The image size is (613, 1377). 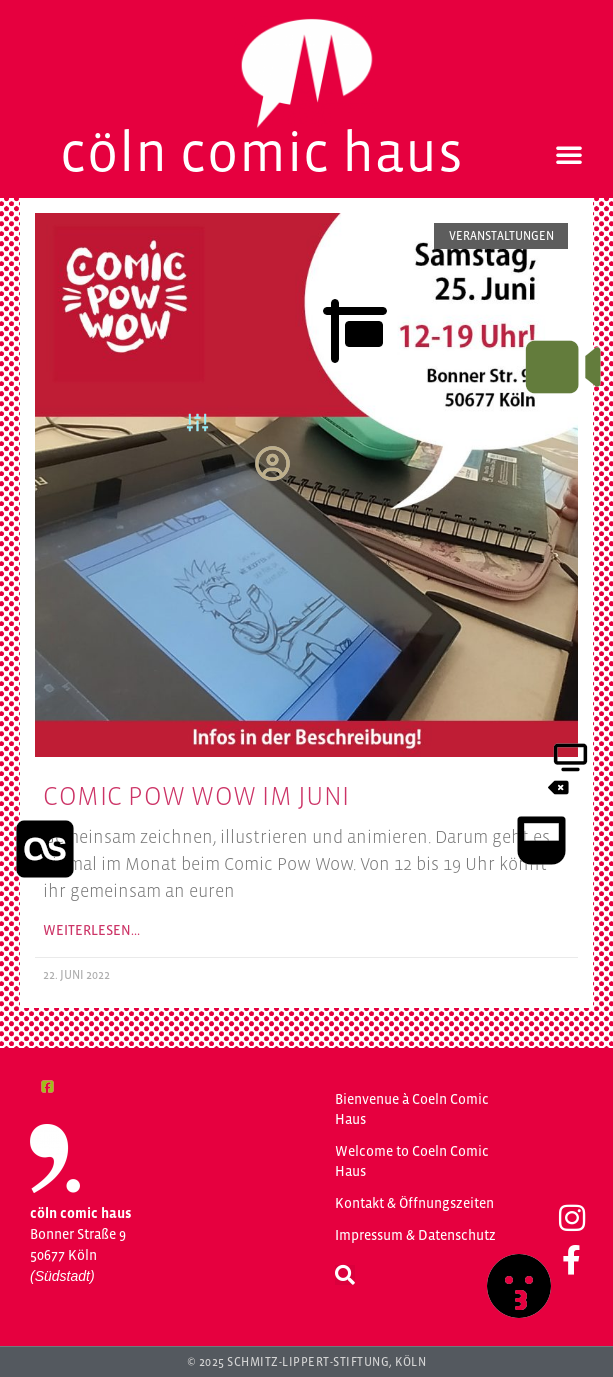 What do you see at coordinates (197, 422) in the screenshot?
I see `access audio or sound settings` at bounding box center [197, 422].